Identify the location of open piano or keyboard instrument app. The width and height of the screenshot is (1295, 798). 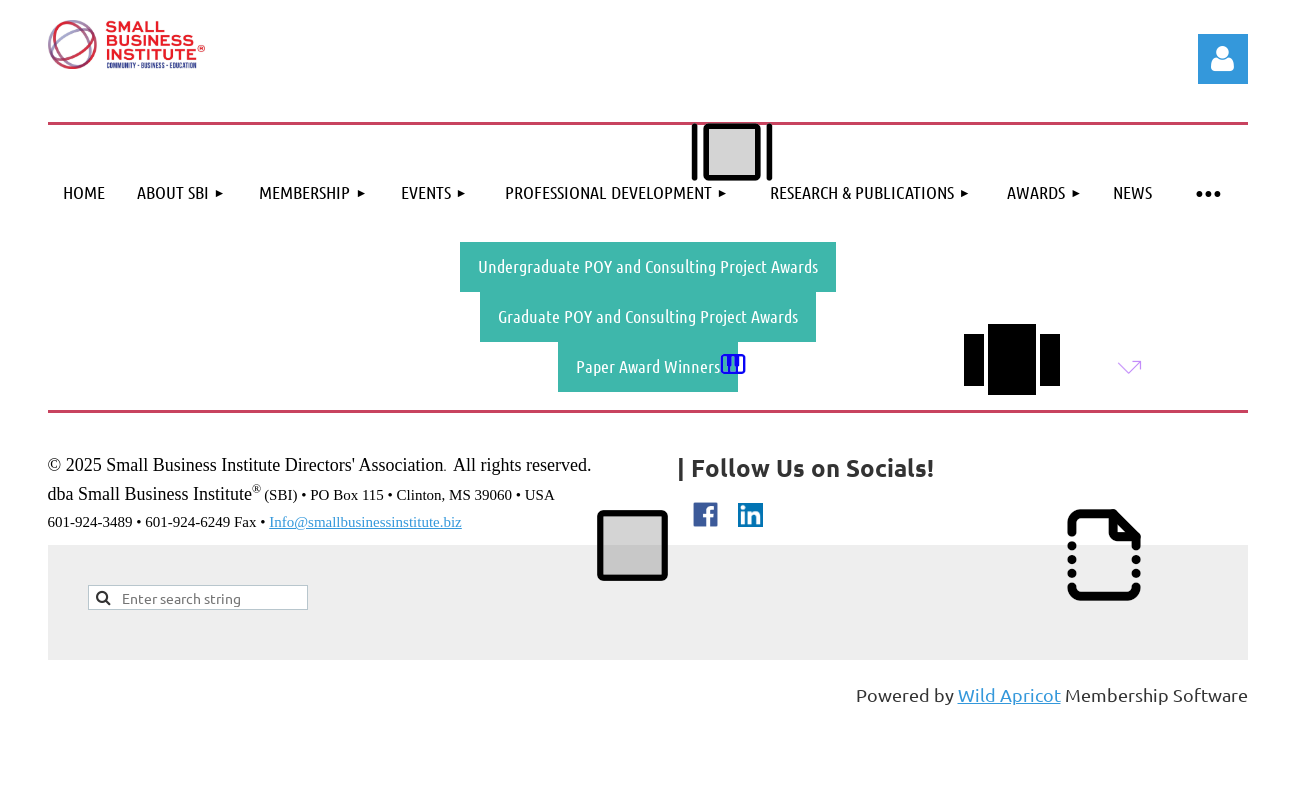
(733, 364).